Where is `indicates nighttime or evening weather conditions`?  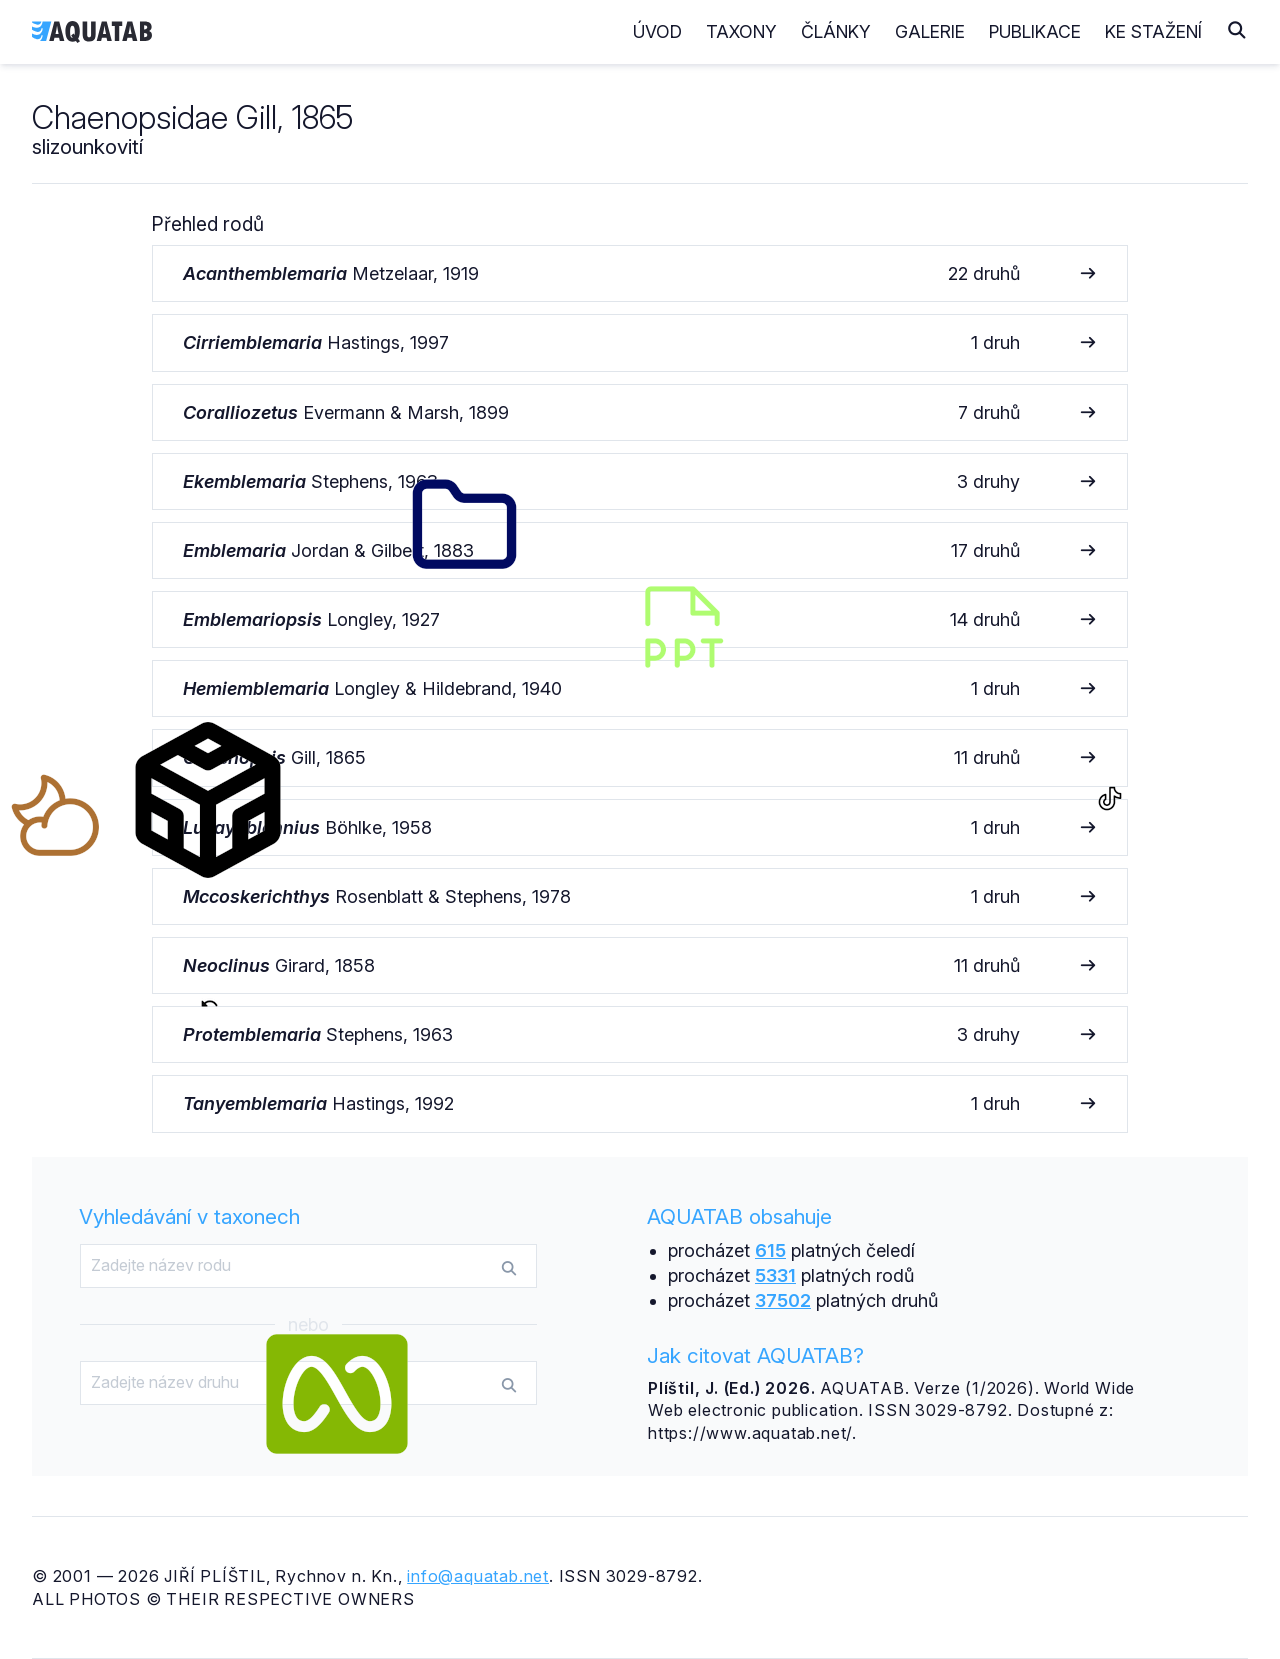
indicates nighttime or evening weather conditions is located at coordinates (53, 819).